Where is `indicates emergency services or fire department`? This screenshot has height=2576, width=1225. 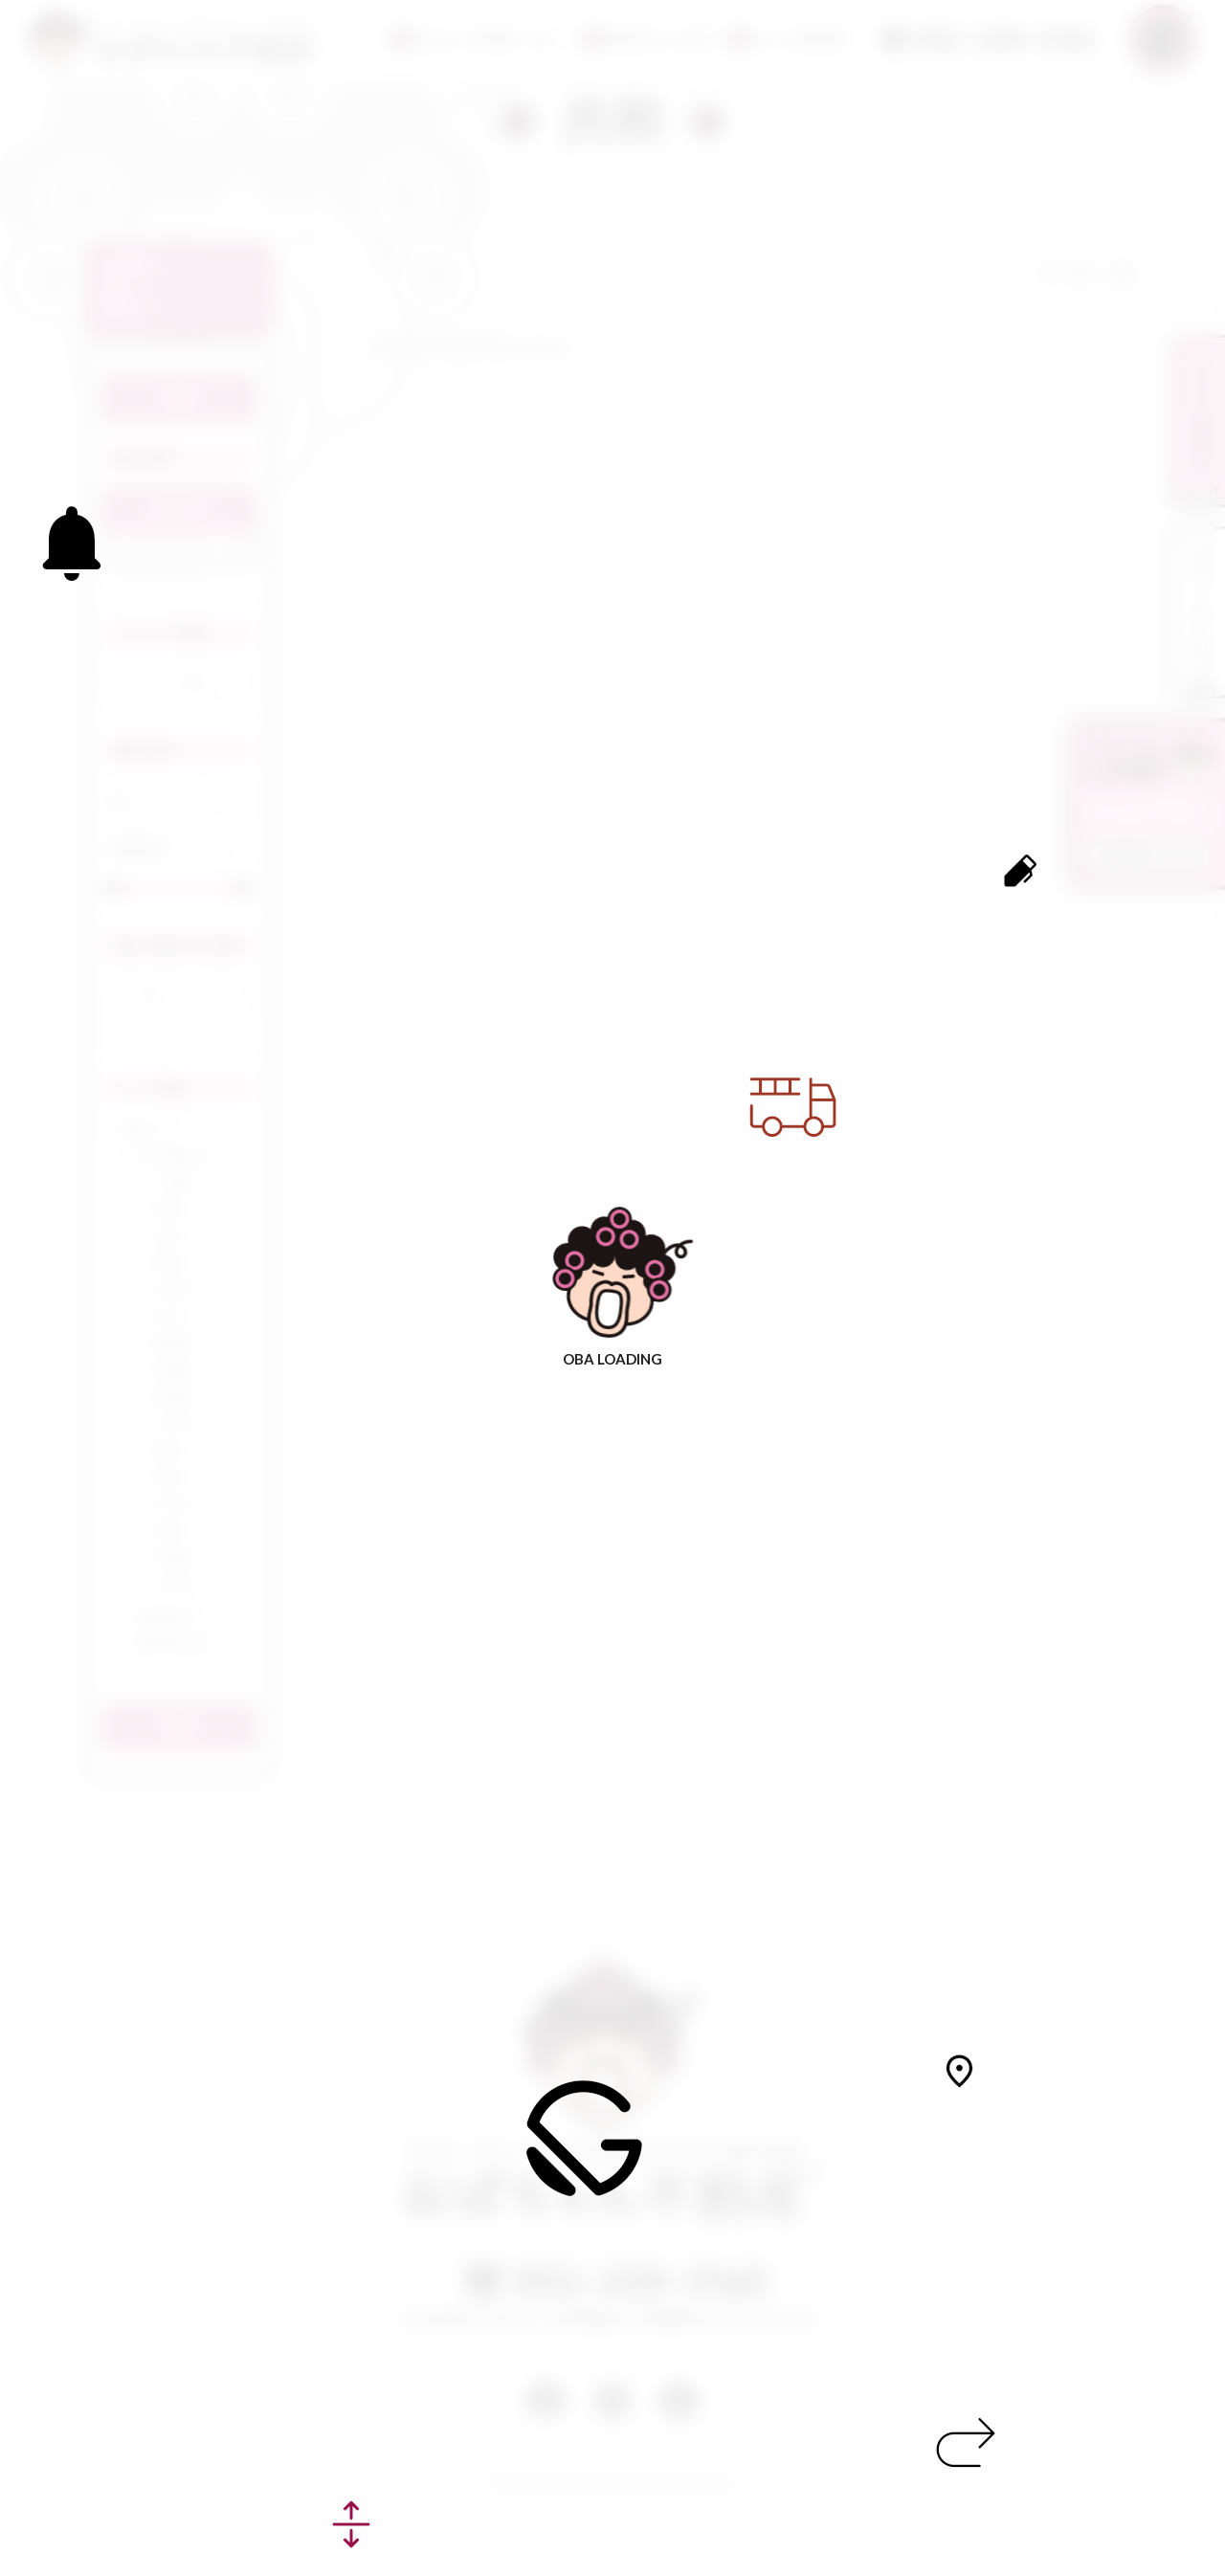
indicates emergency services or fire department is located at coordinates (790, 1102).